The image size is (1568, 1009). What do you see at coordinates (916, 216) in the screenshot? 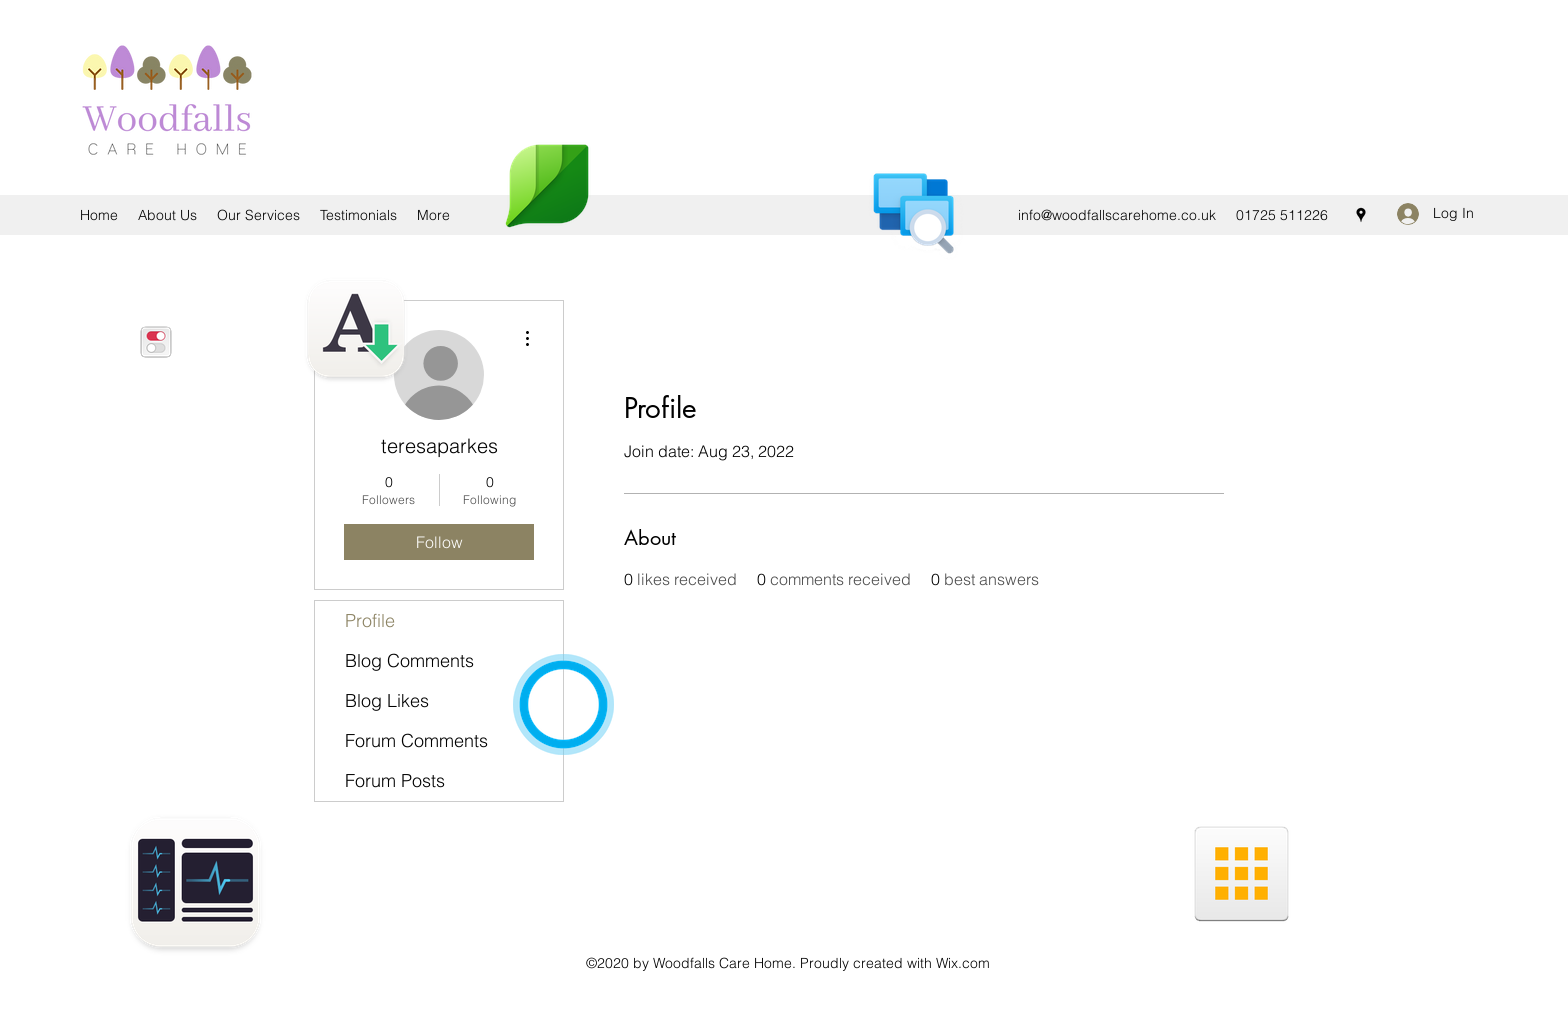
I see `open packet viewer application` at bounding box center [916, 216].